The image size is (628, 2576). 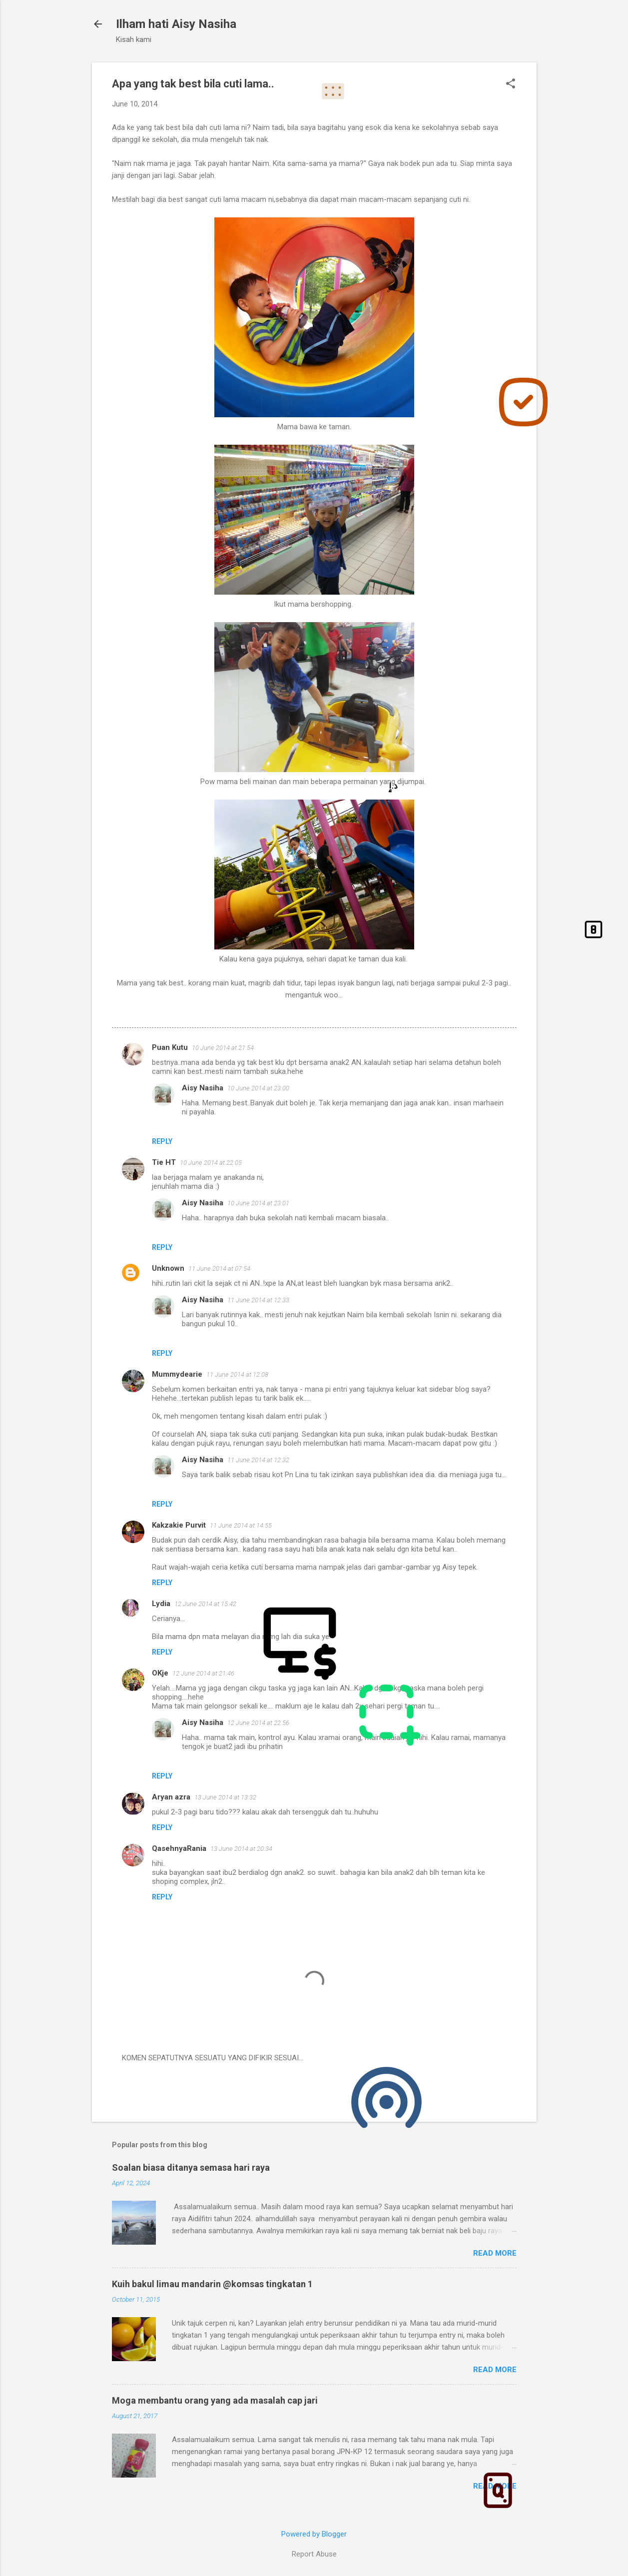 What do you see at coordinates (393, 788) in the screenshot?
I see `indicates price or amount in UAE dirhams` at bounding box center [393, 788].